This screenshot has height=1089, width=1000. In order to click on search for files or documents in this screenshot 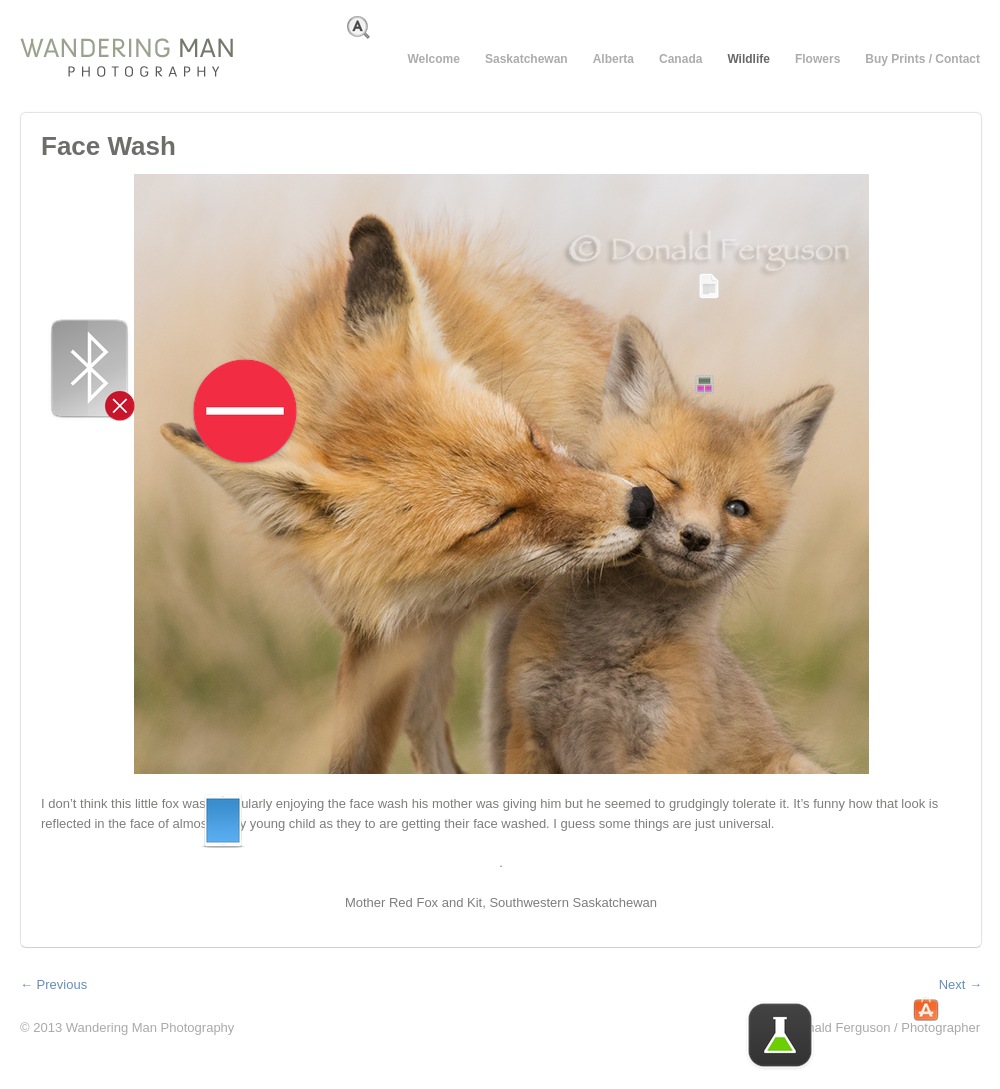, I will do `click(358, 27)`.